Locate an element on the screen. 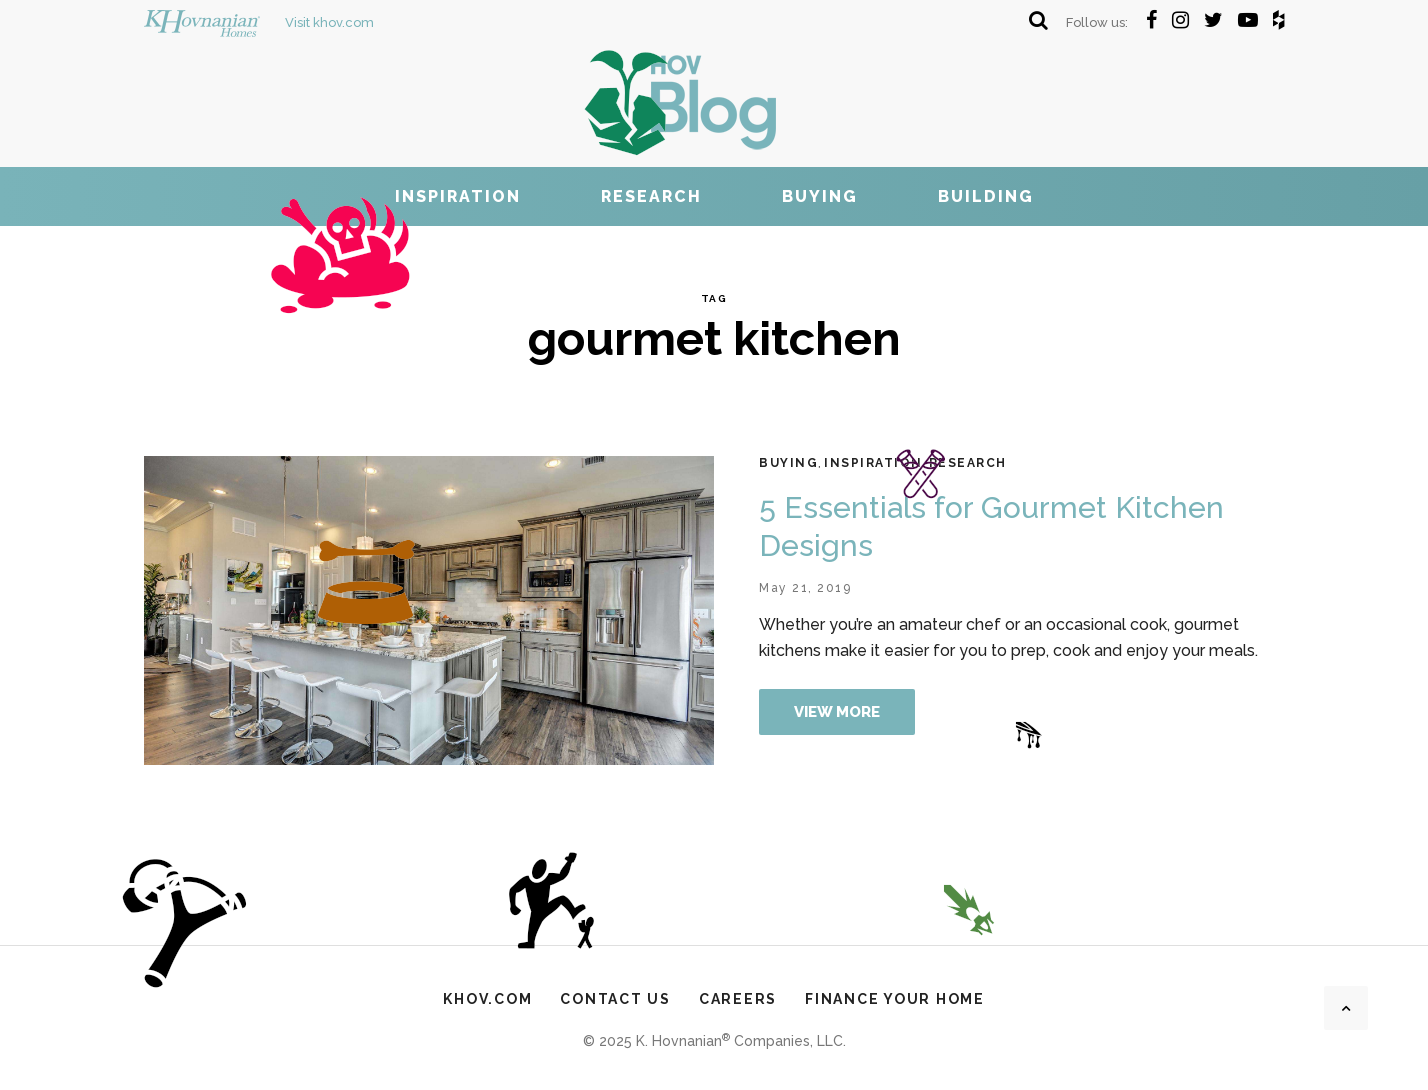  indicates hazardous or toxic content is located at coordinates (340, 243).